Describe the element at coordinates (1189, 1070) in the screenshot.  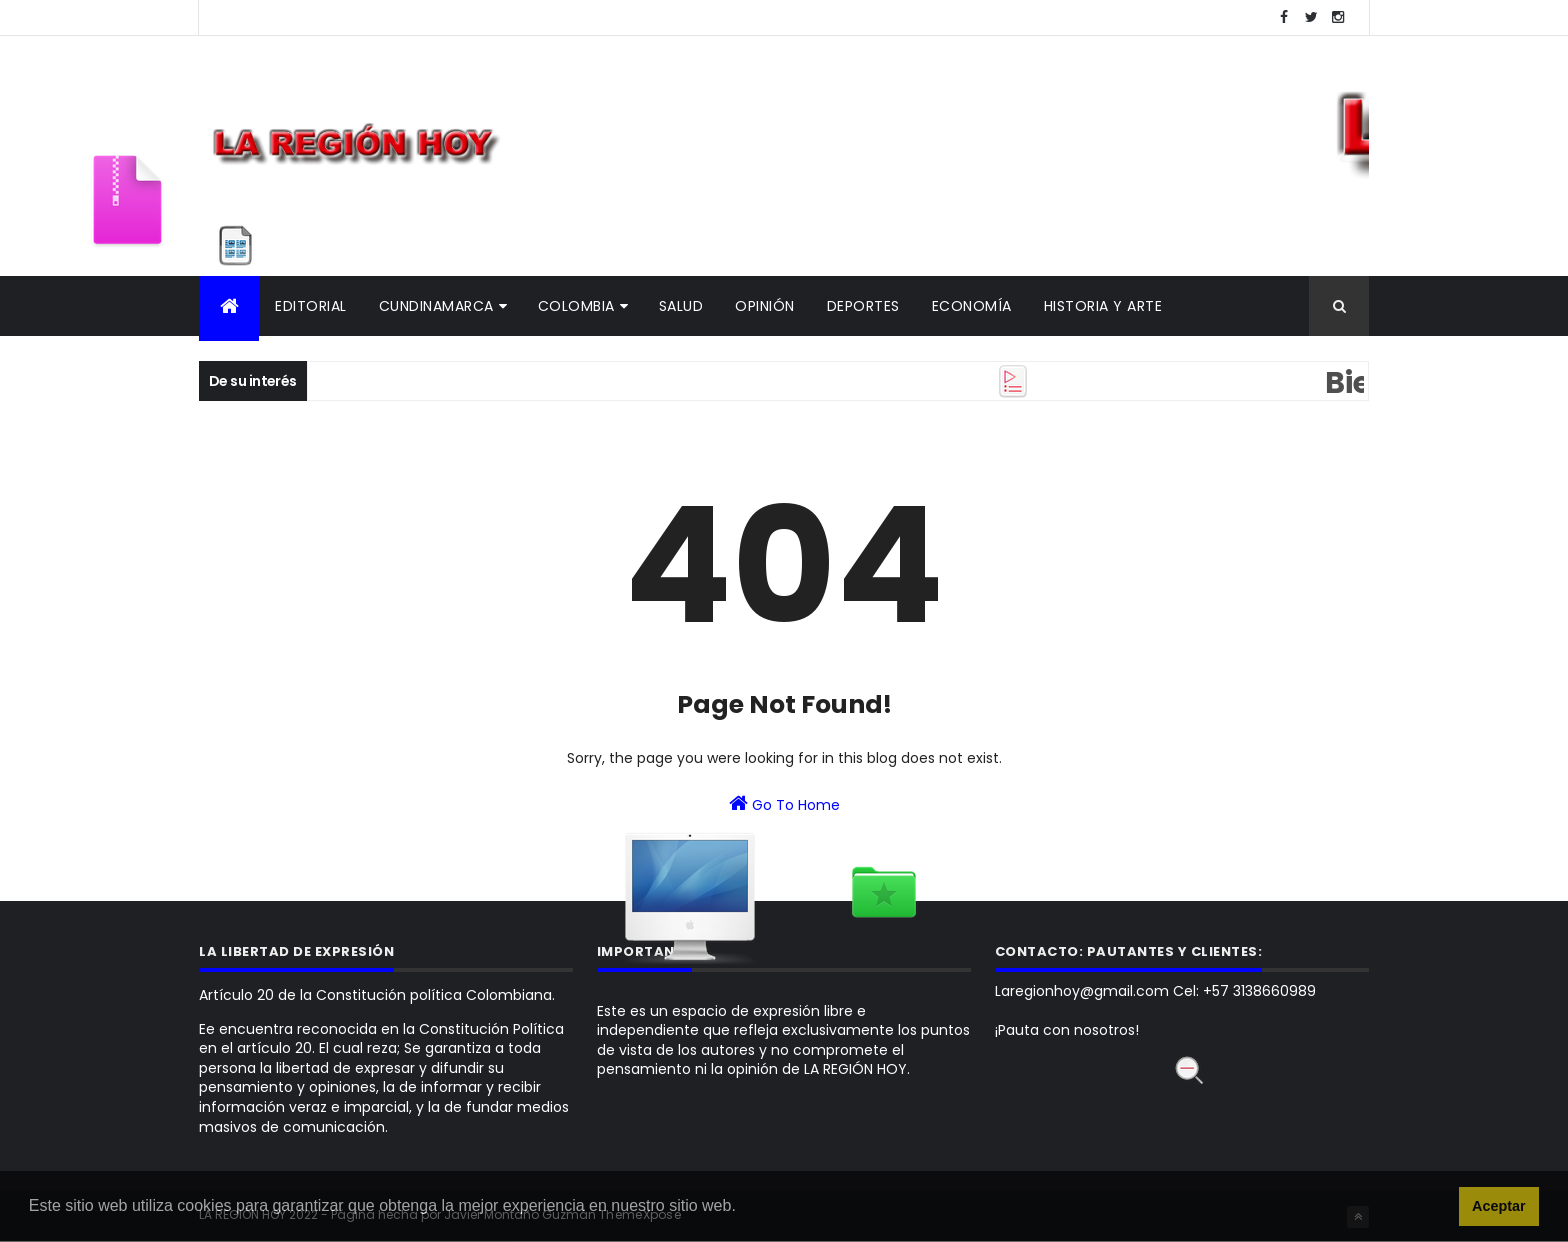
I see `zoom out to see more content` at that location.